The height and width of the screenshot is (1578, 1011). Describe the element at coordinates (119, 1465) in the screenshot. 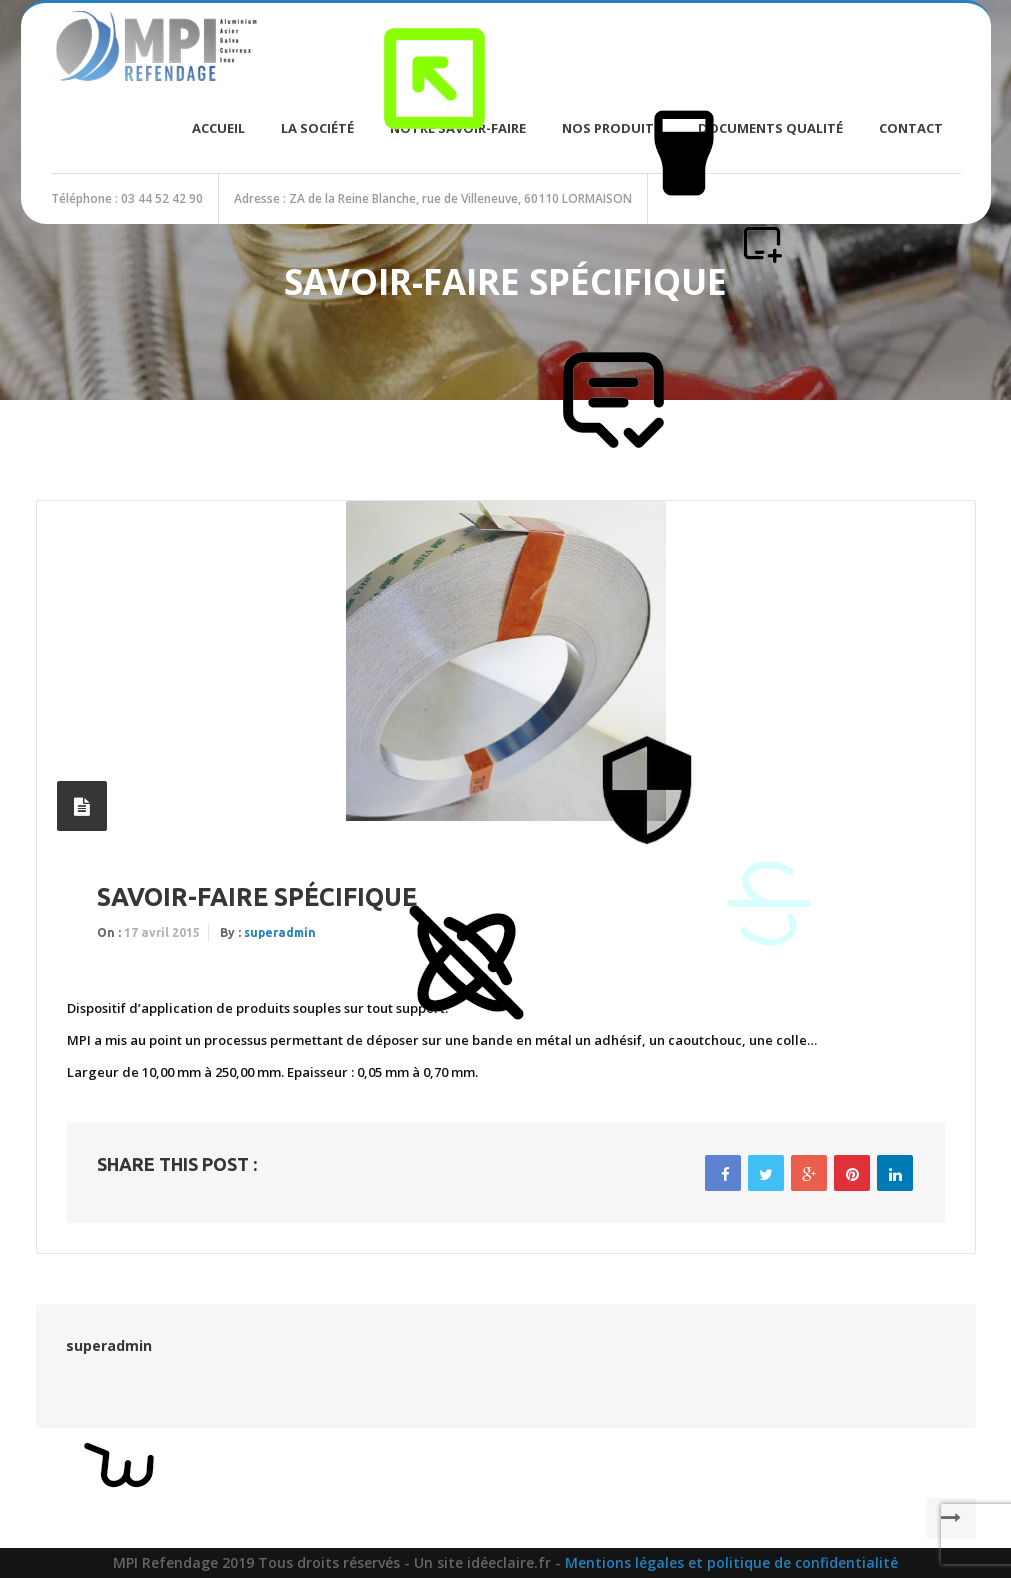

I see `open the Wish shopping app` at that location.